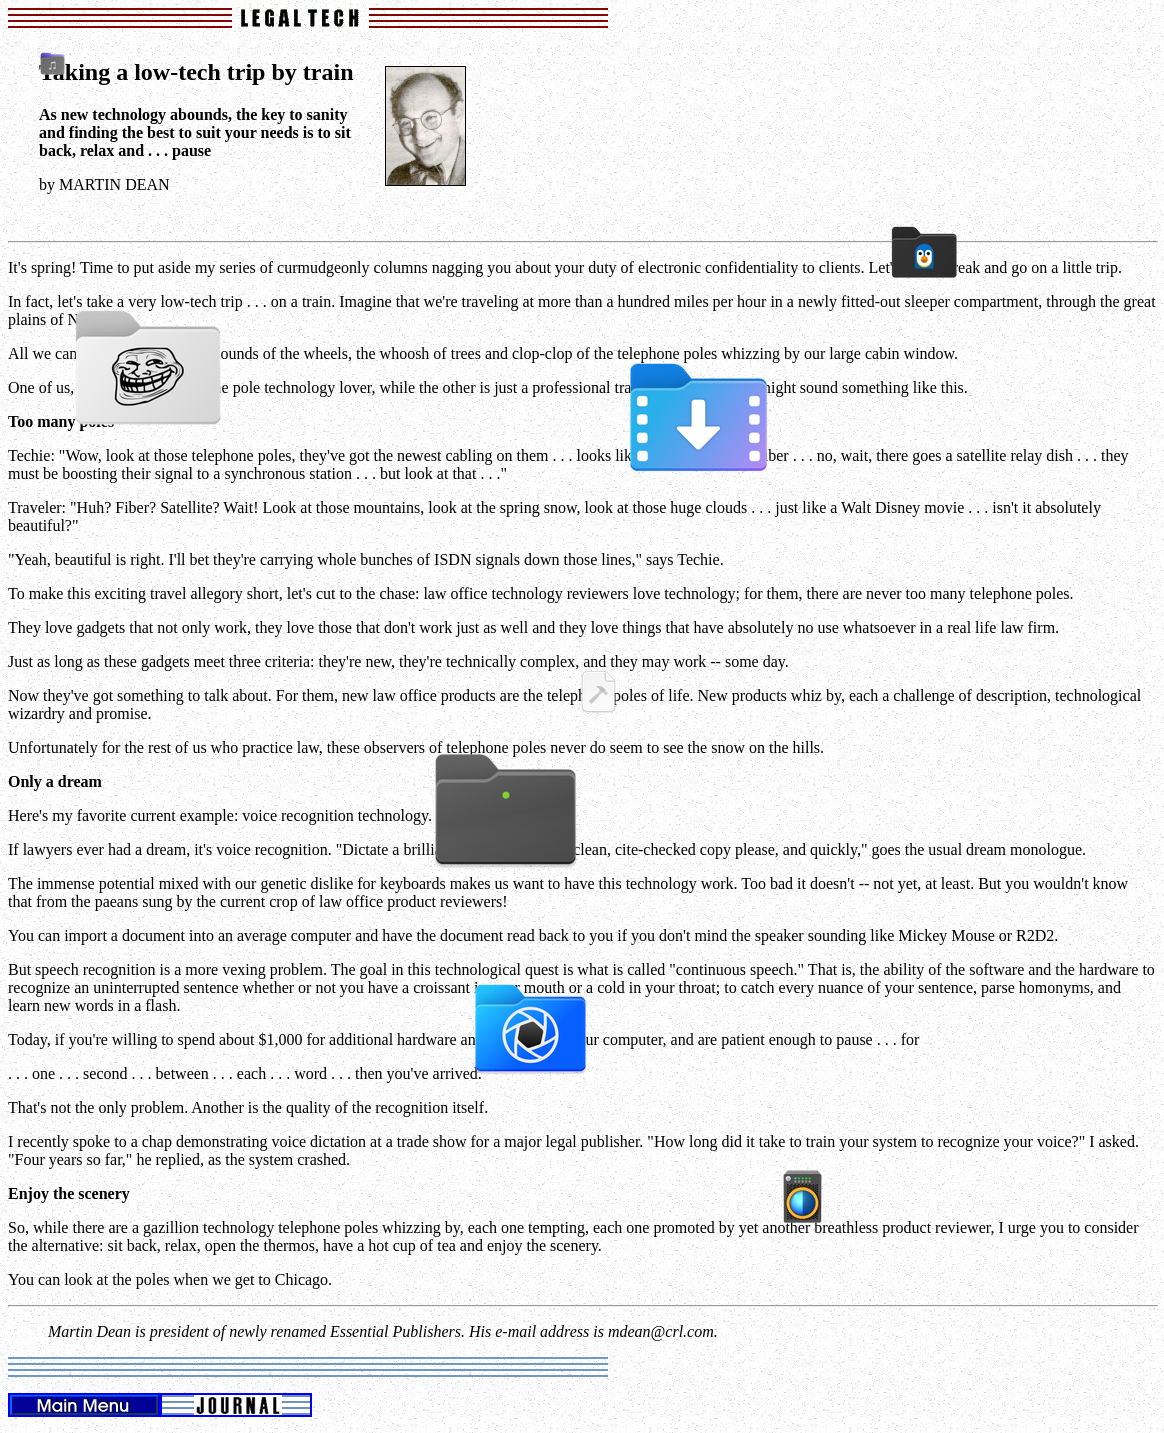 The width and height of the screenshot is (1164, 1433). What do you see at coordinates (505, 813) in the screenshot?
I see `access network server files` at bounding box center [505, 813].